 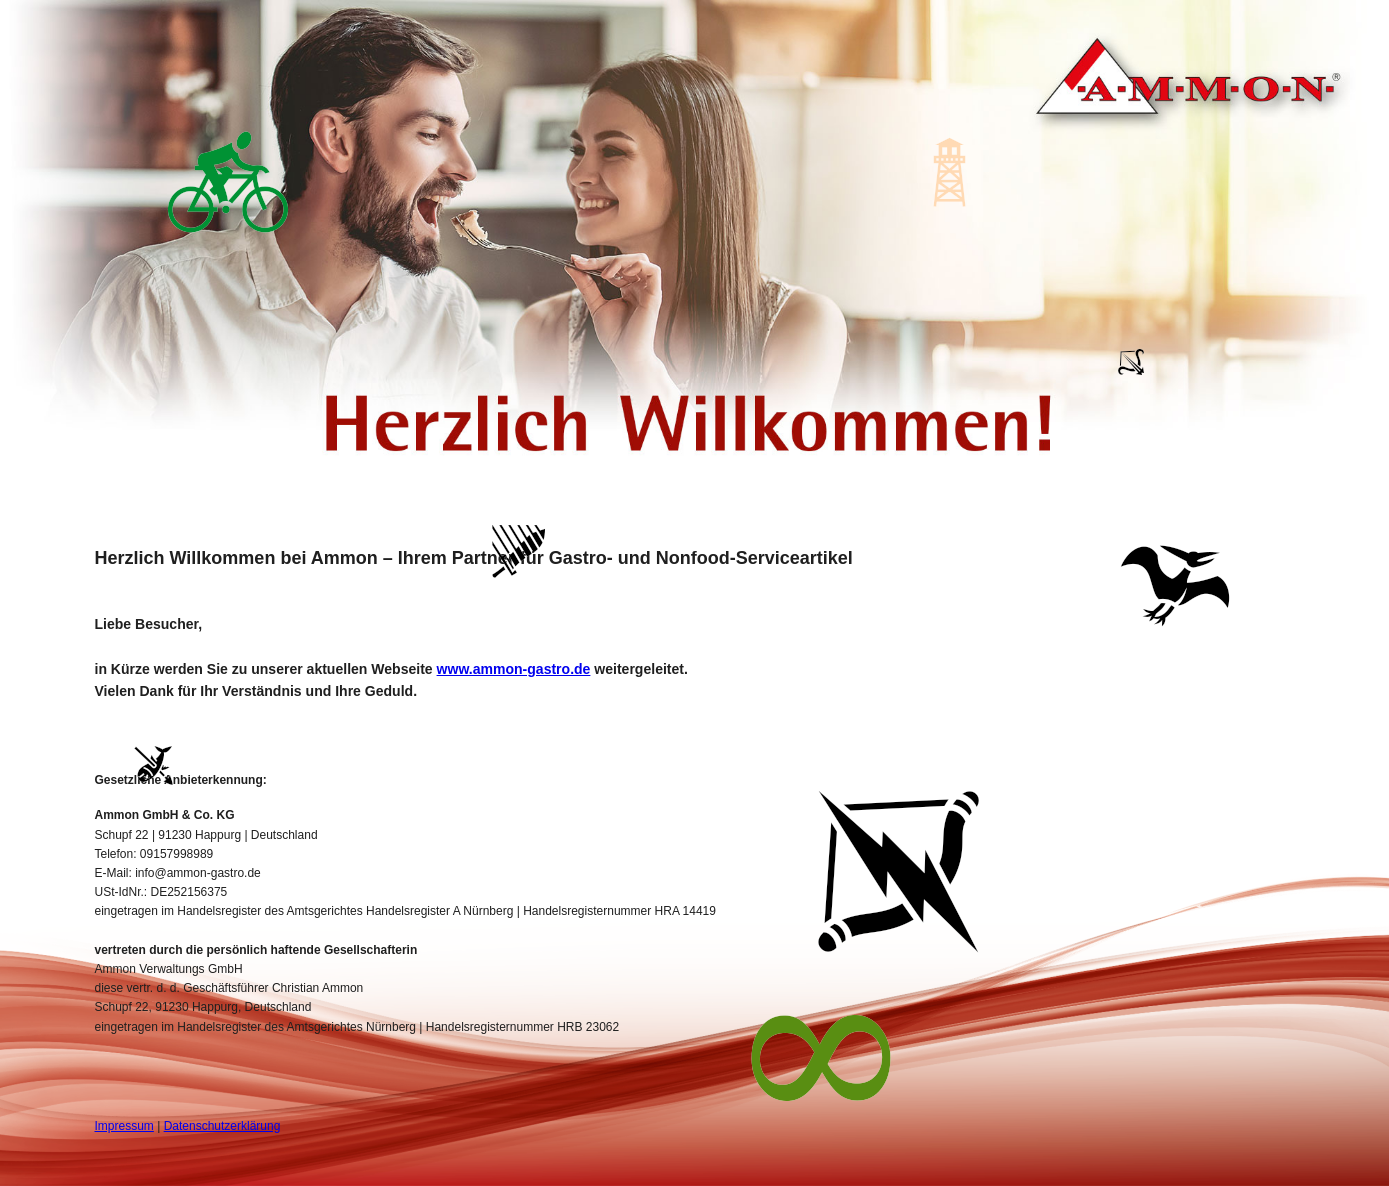 What do you see at coordinates (153, 765) in the screenshot?
I see `spearfishing activity or game mode` at bounding box center [153, 765].